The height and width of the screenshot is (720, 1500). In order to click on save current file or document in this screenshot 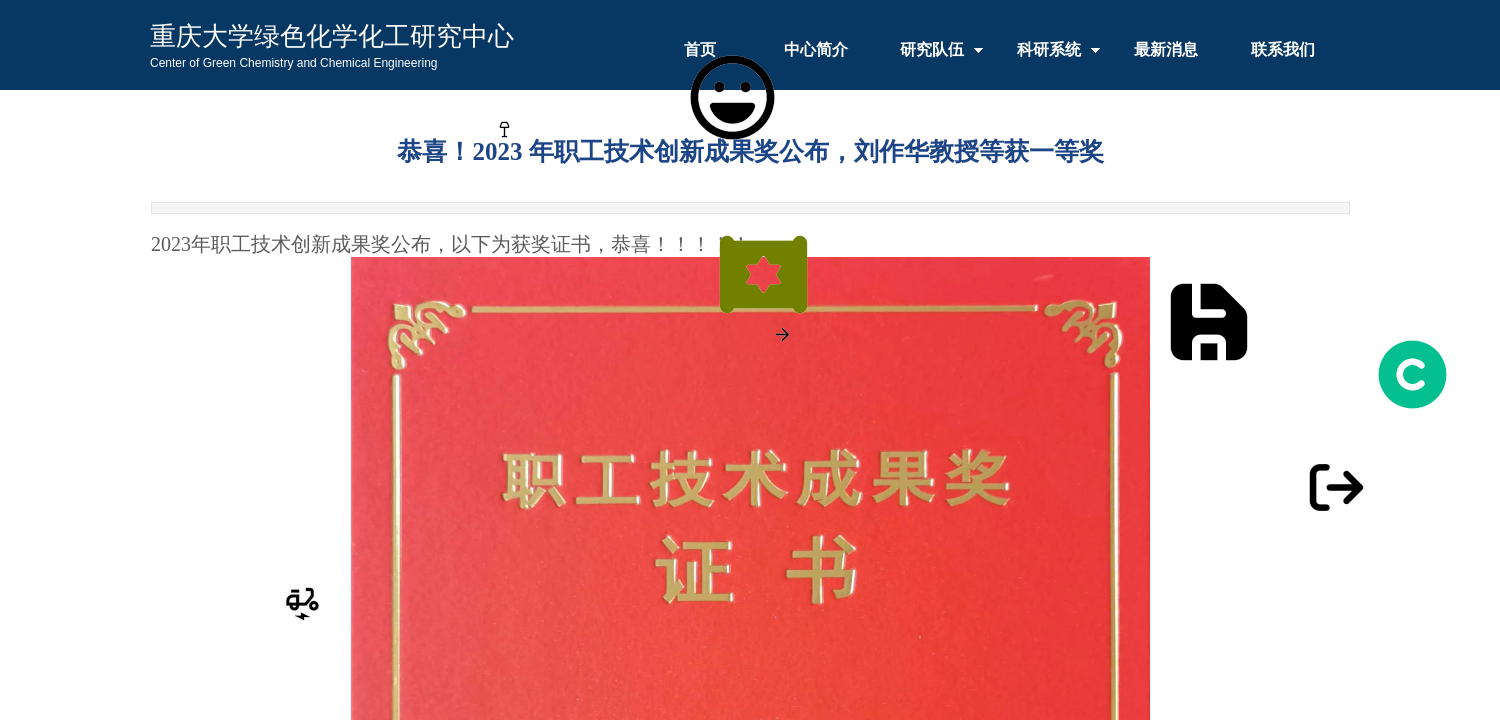, I will do `click(1209, 322)`.